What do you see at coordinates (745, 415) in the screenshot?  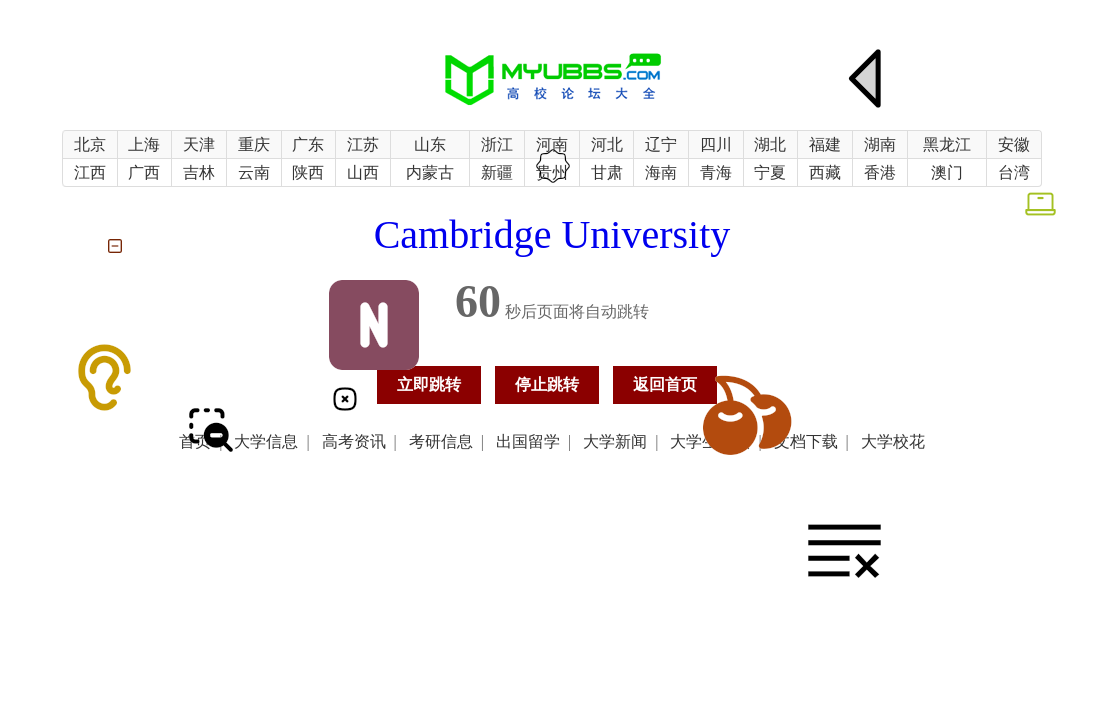 I see `indicates fruit or food category` at bounding box center [745, 415].